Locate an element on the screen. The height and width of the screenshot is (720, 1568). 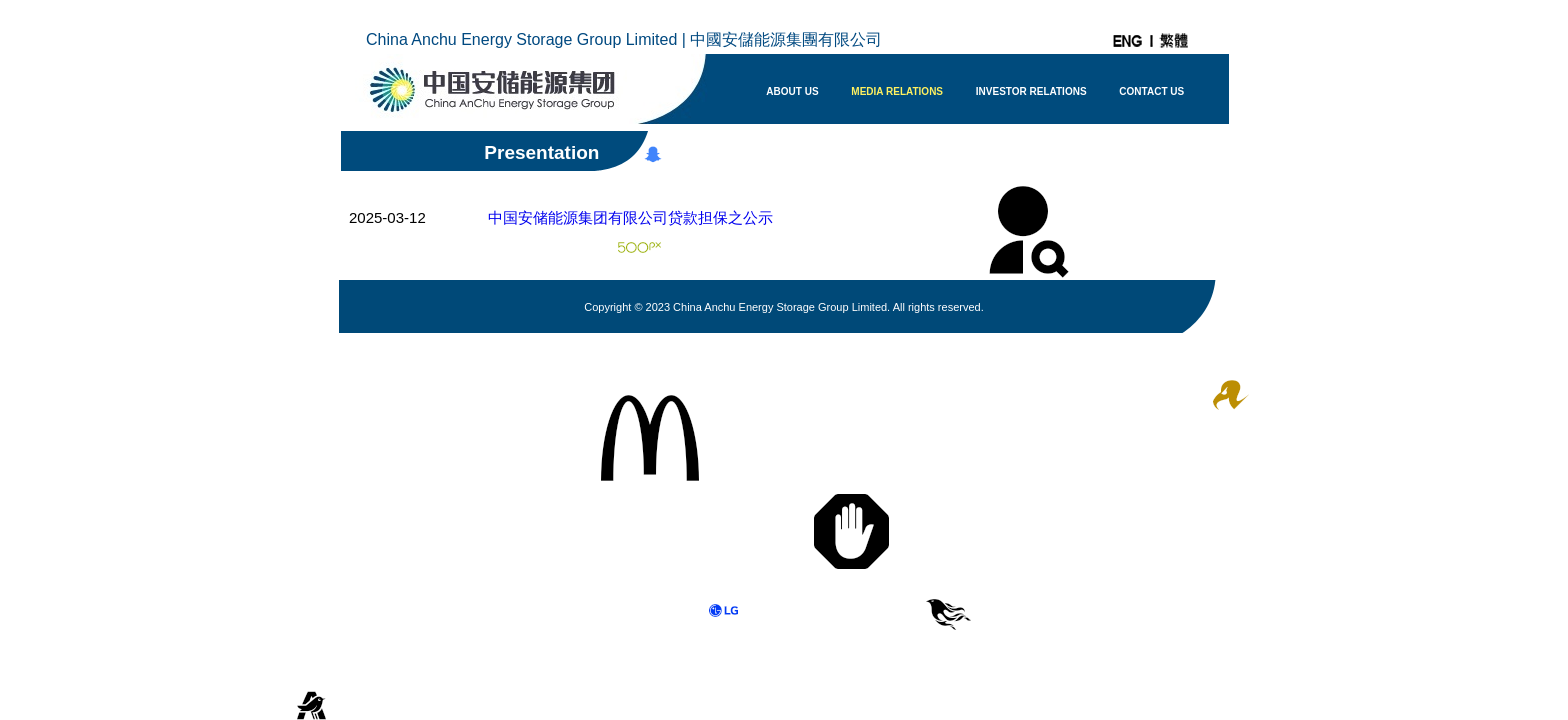
open Snapchat app is located at coordinates (653, 154).